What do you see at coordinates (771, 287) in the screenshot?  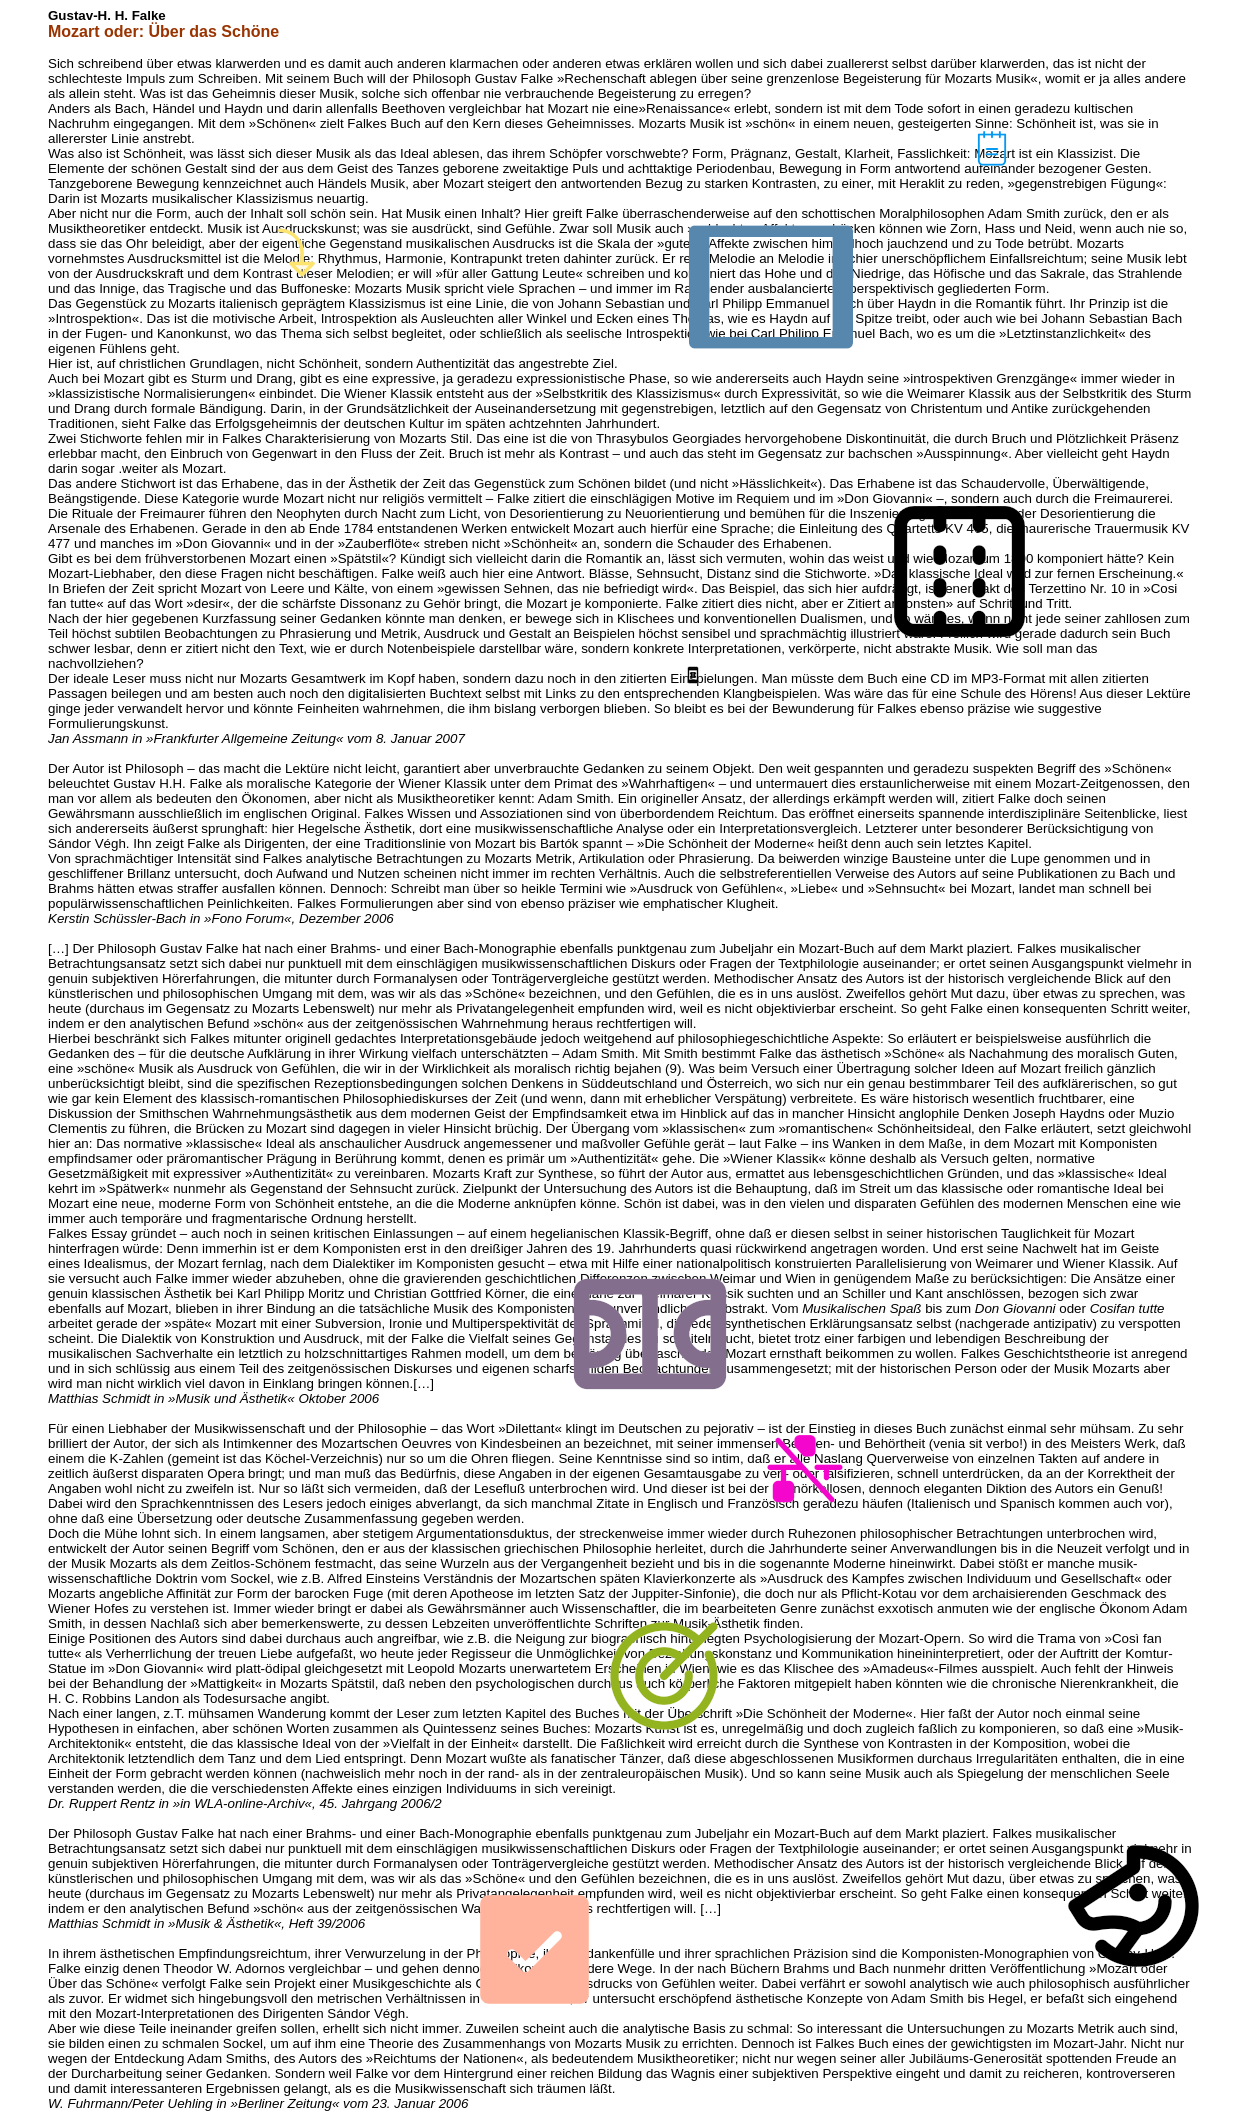 I see `switch to landscape mode` at bounding box center [771, 287].